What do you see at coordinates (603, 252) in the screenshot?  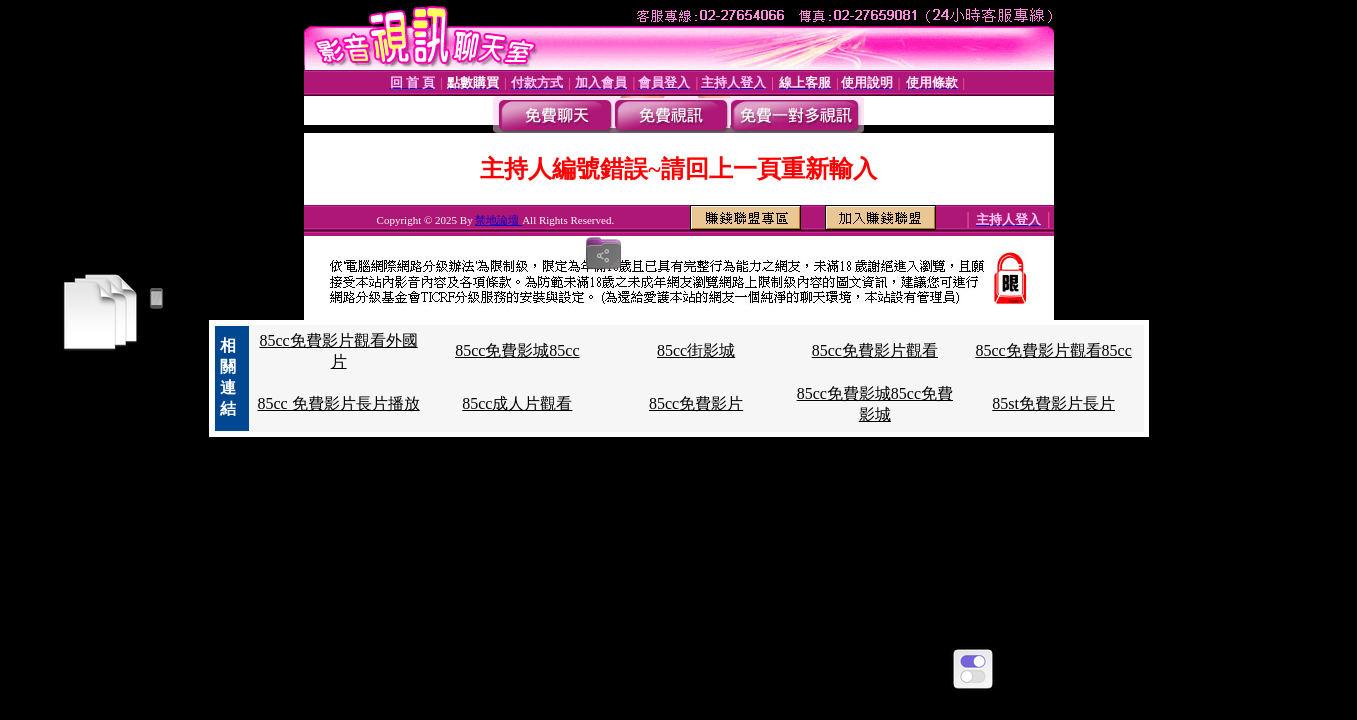 I see `open your public shared folder` at bounding box center [603, 252].